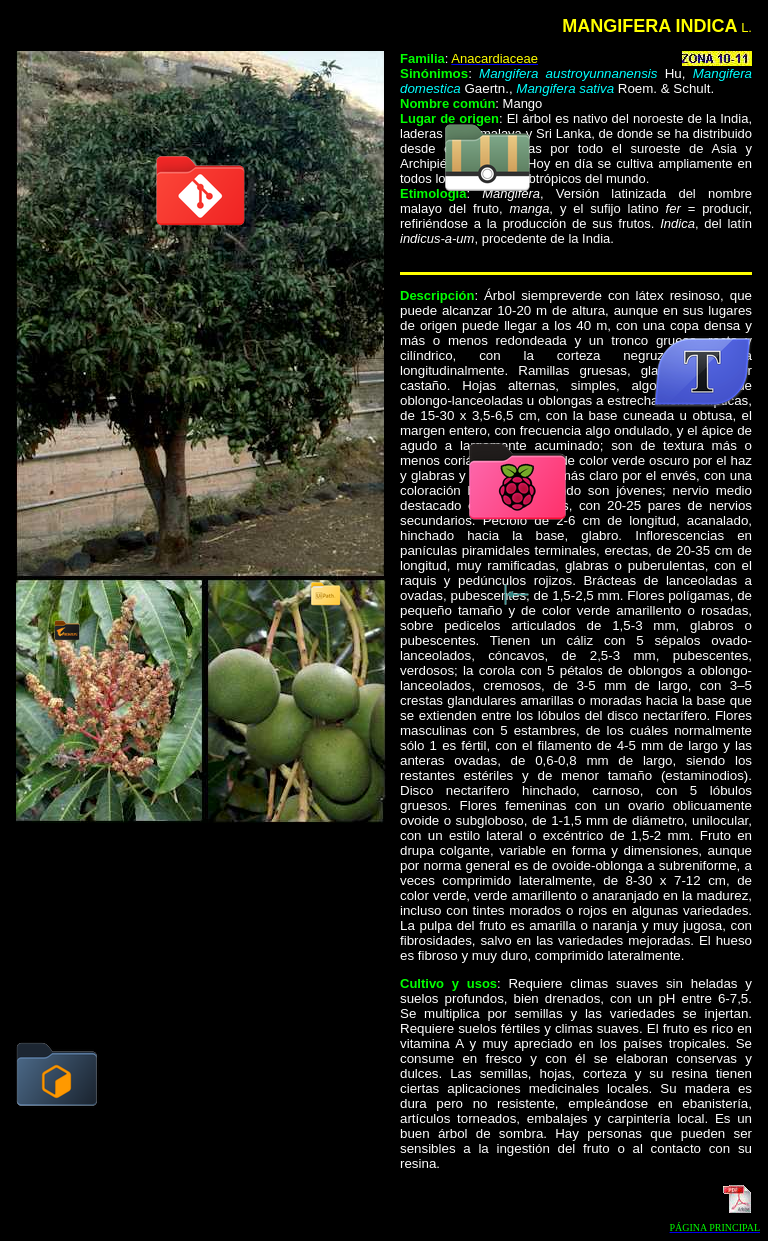 The image size is (768, 1241). What do you see at coordinates (56, 1076) in the screenshot?
I see `open amazon thinkbox project files` at bounding box center [56, 1076].